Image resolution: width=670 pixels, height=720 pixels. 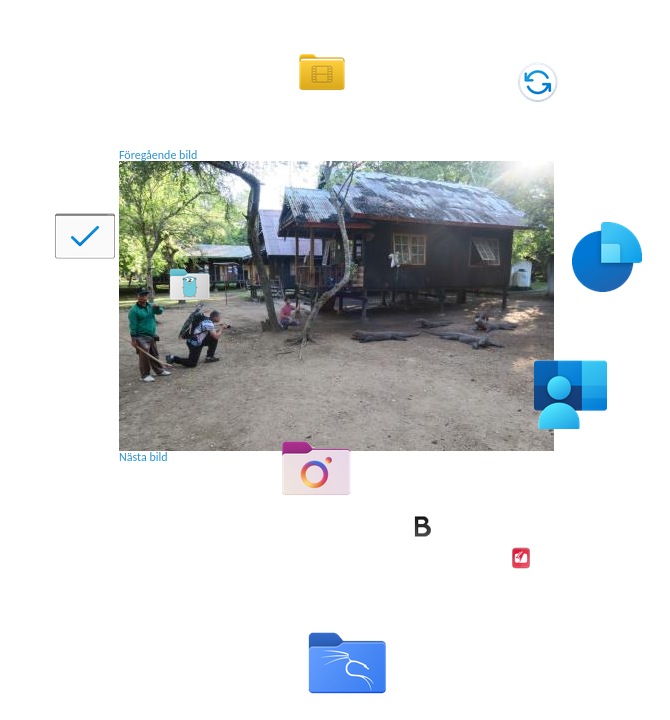 What do you see at coordinates (322, 72) in the screenshot?
I see `open your videos folder` at bounding box center [322, 72].